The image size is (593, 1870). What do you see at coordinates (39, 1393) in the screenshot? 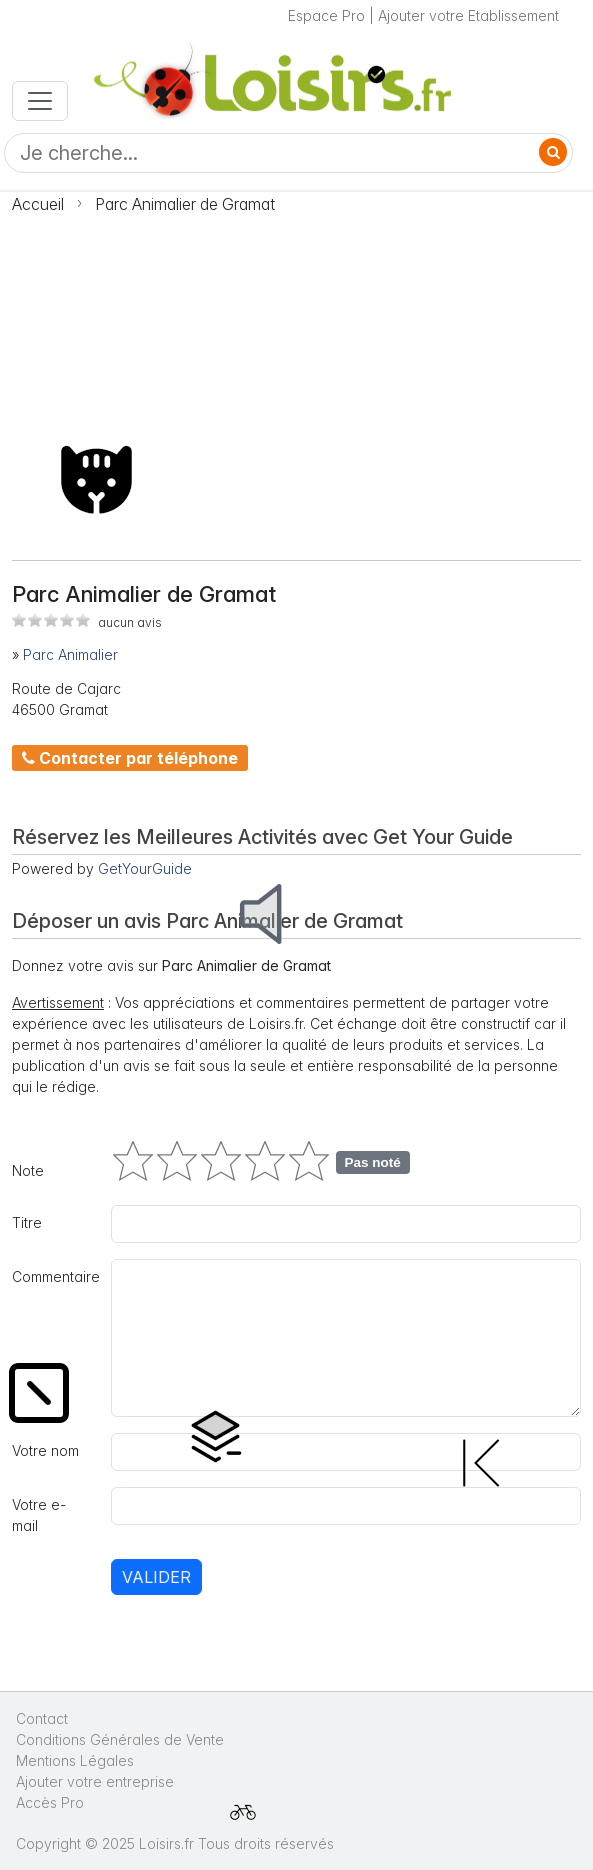
I see `indicates a blocked or forbidden action` at bounding box center [39, 1393].